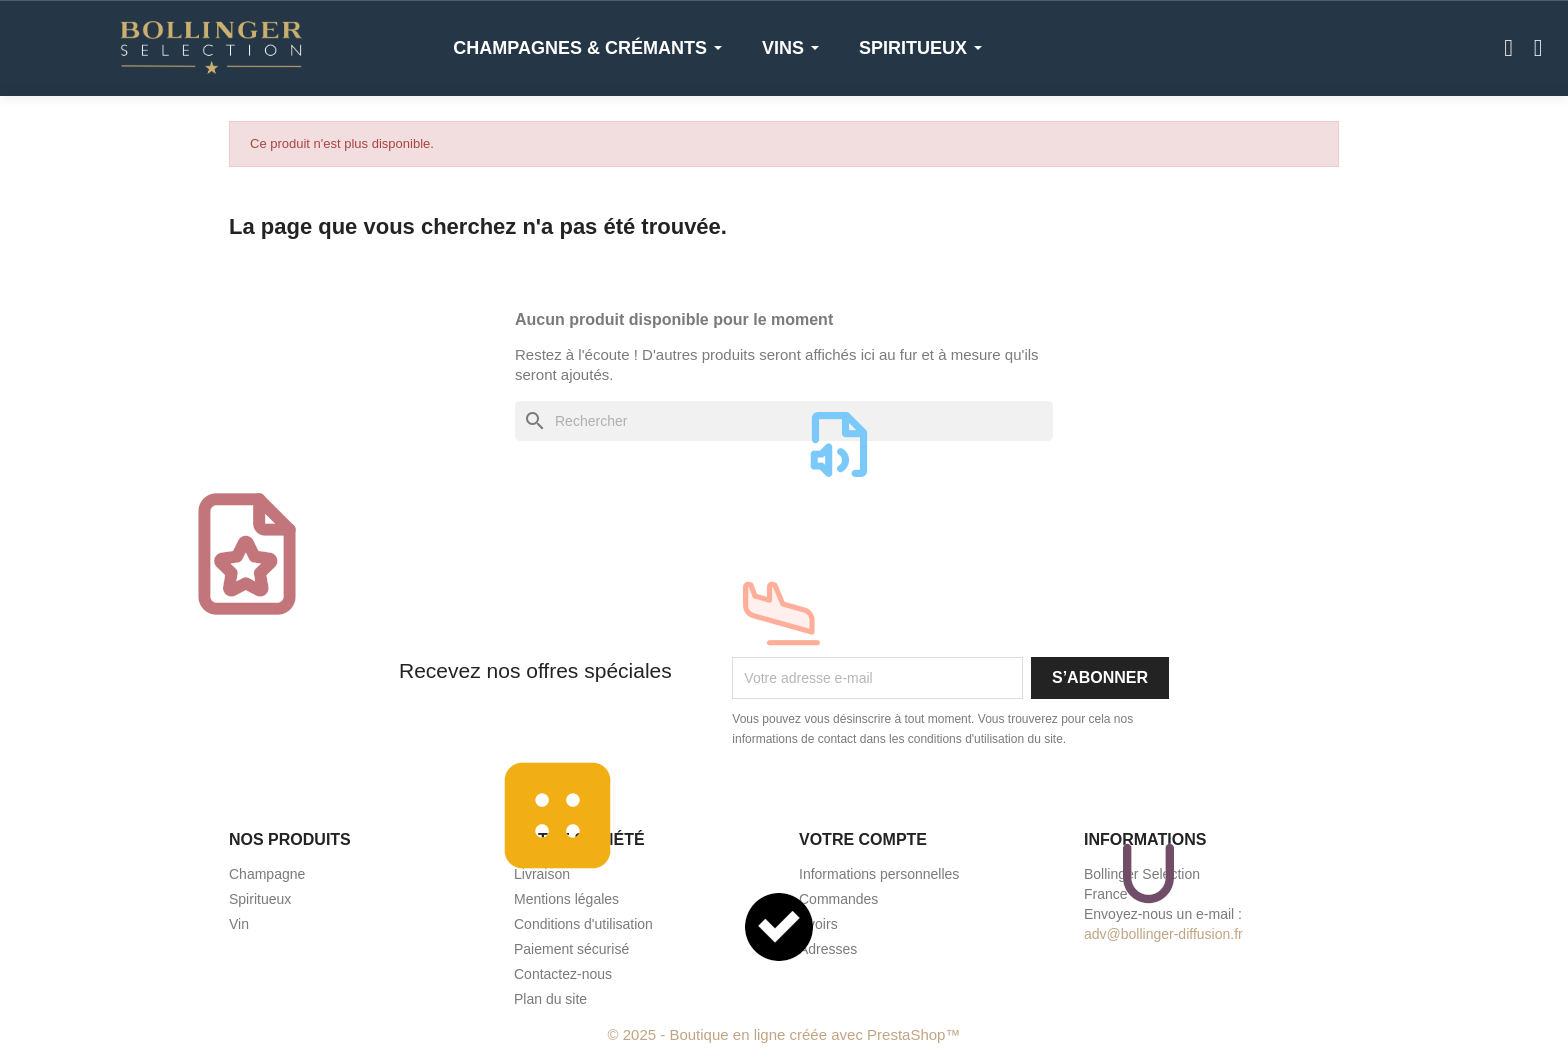 The image size is (1568, 1061). What do you see at coordinates (777, 613) in the screenshot?
I see `indicates flight arrival status` at bounding box center [777, 613].